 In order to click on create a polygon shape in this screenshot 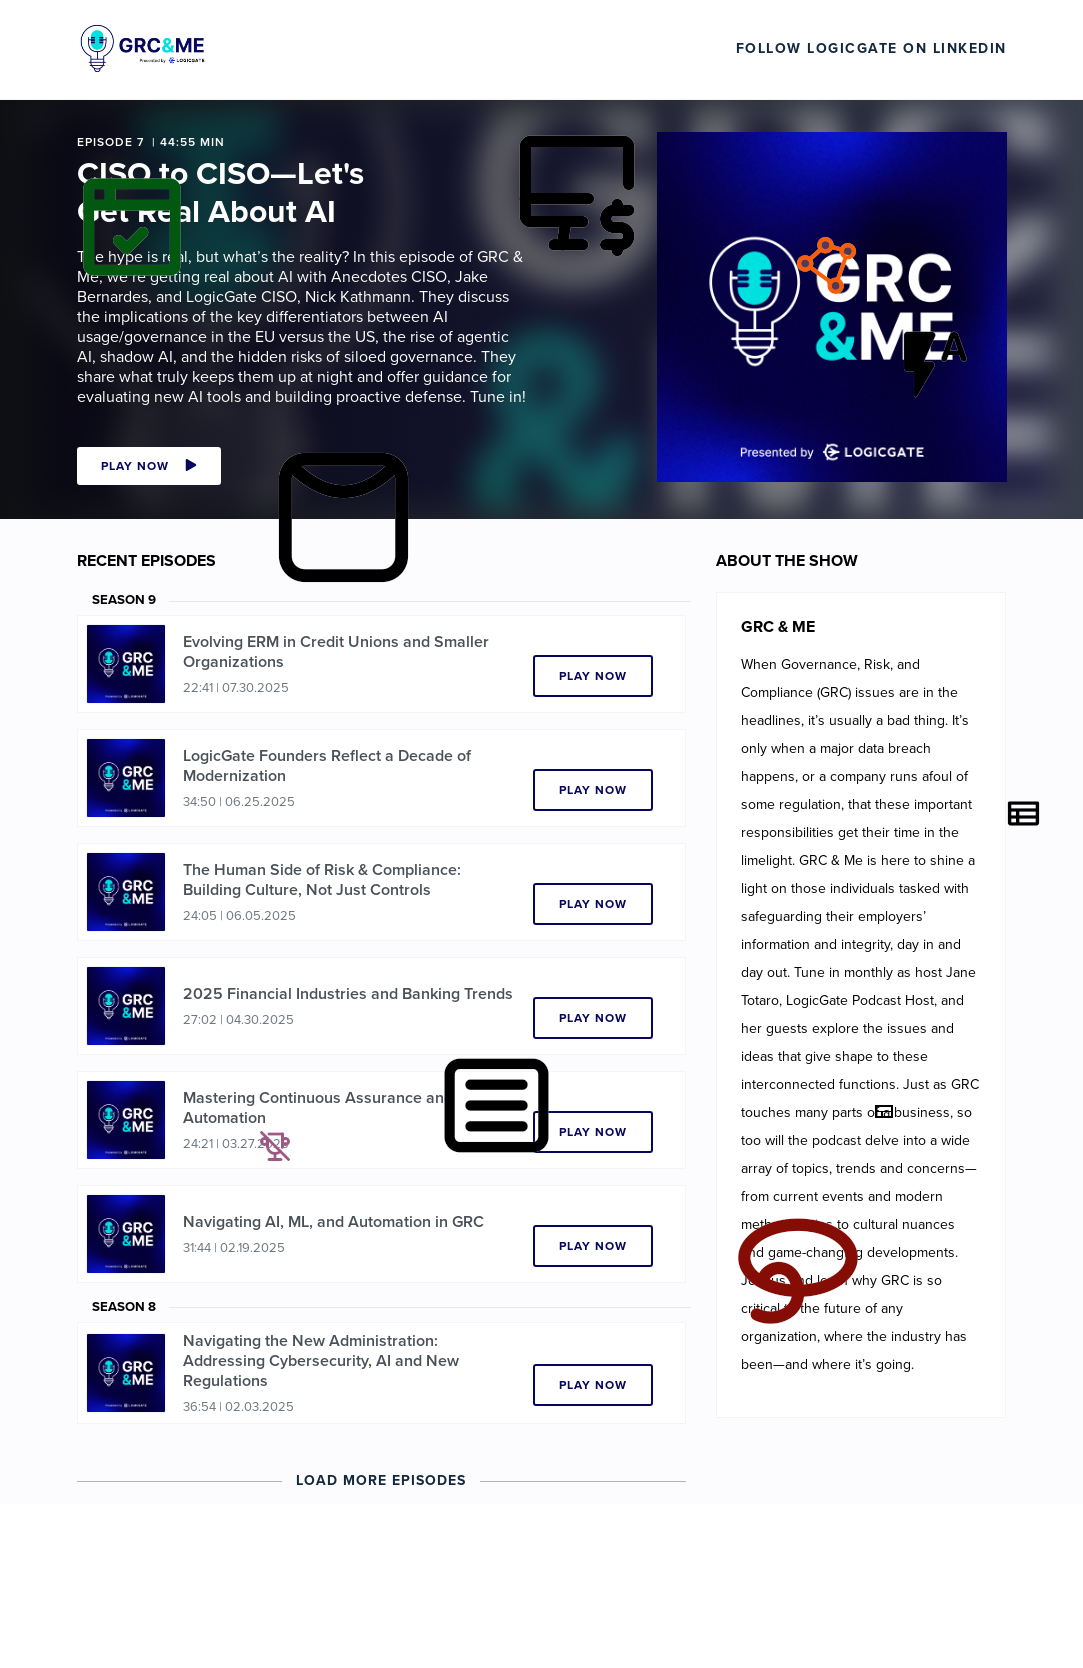, I will do `click(827, 265)`.